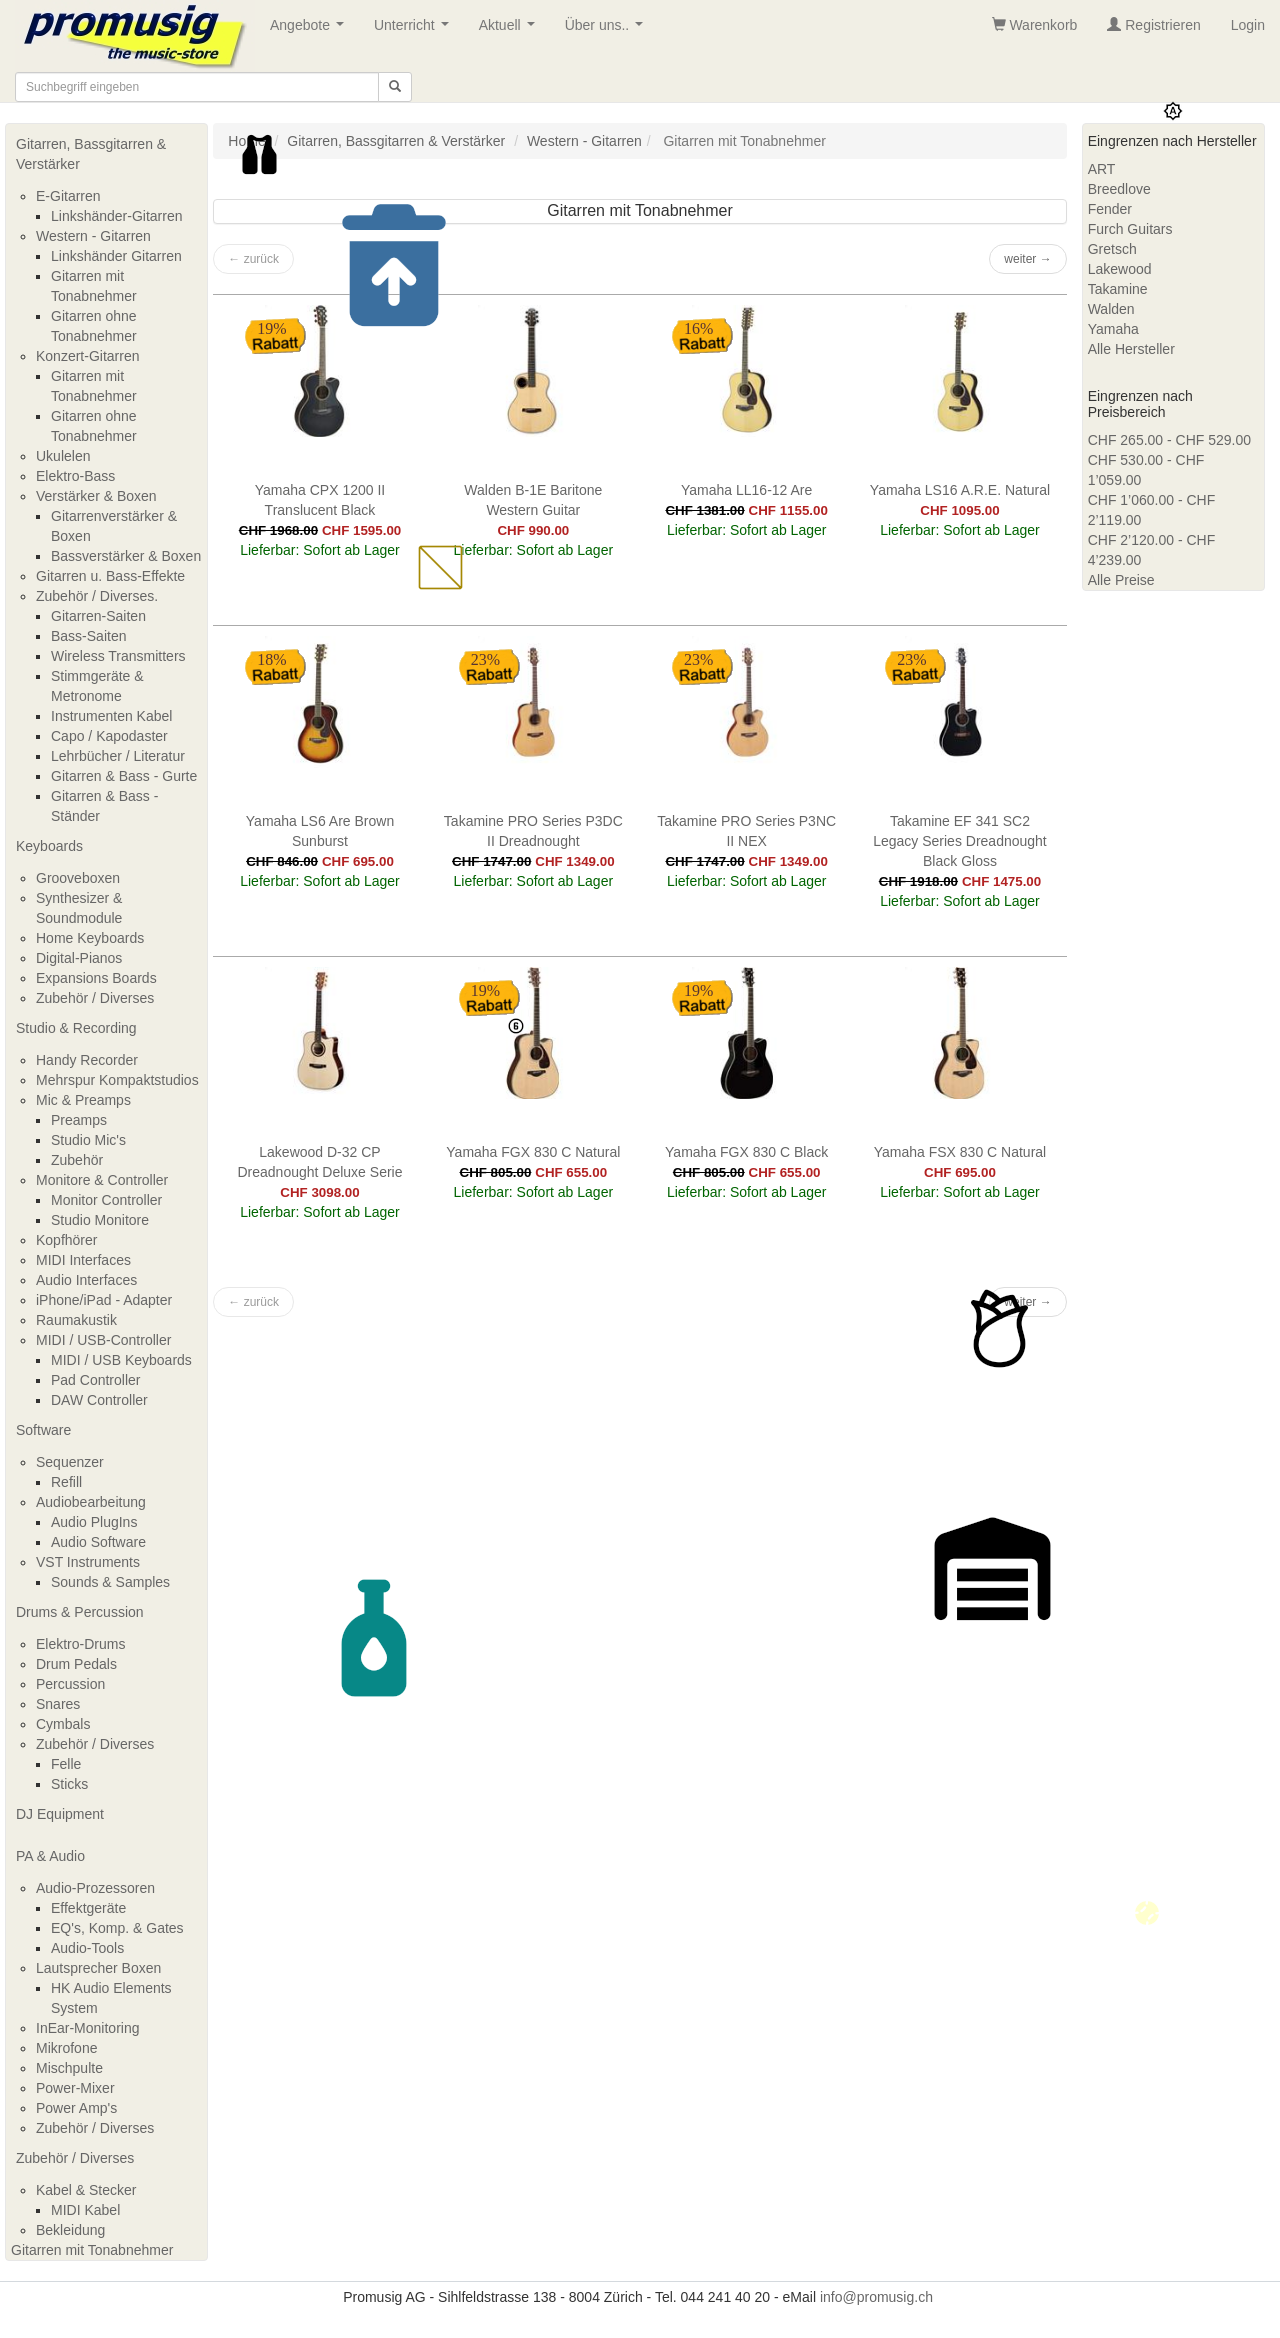  Describe the element at coordinates (999, 1328) in the screenshot. I see `add to favorites or wishlist` at that location.